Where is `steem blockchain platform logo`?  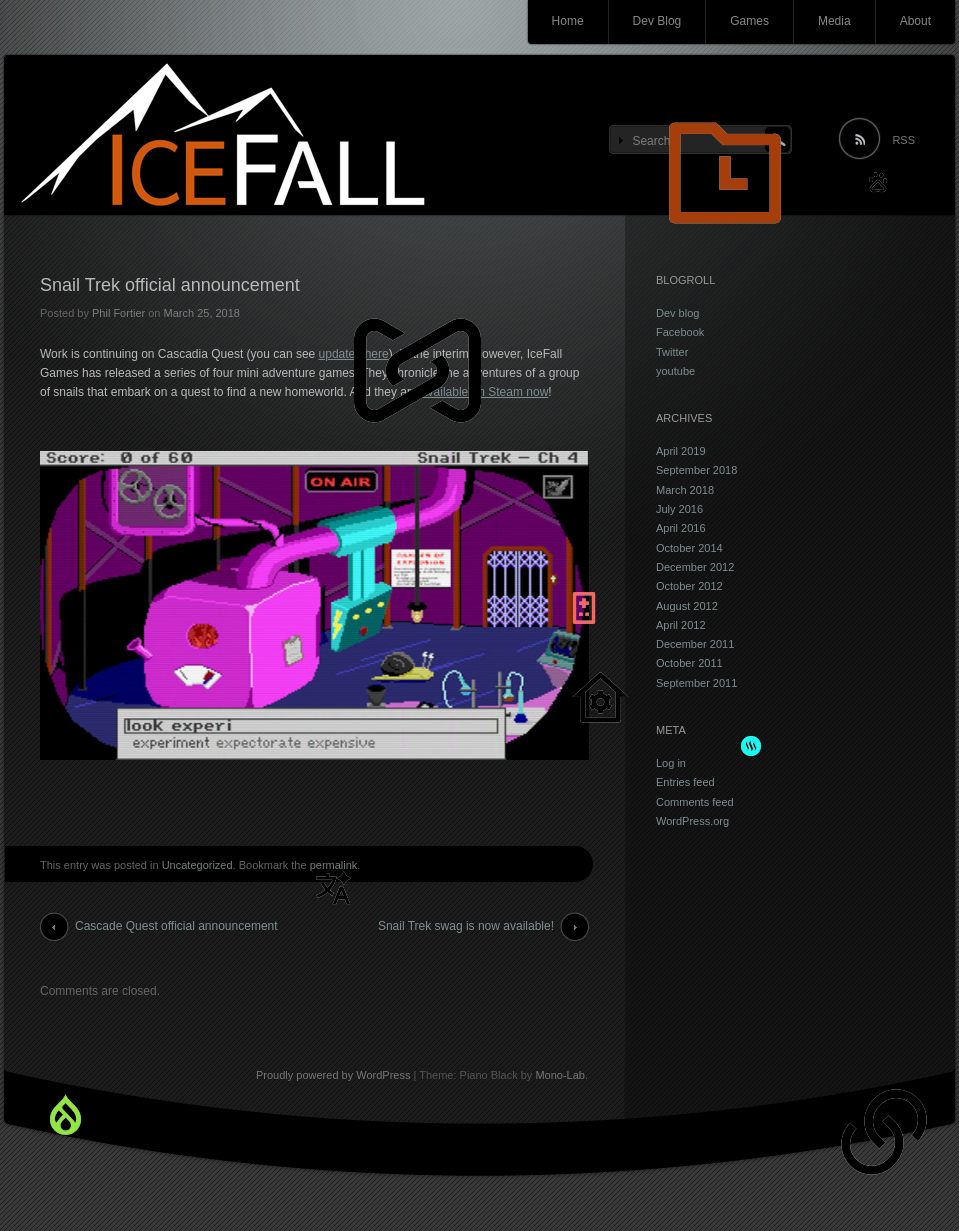 steem blockchain platform logo is located at coordinates (751, 746).